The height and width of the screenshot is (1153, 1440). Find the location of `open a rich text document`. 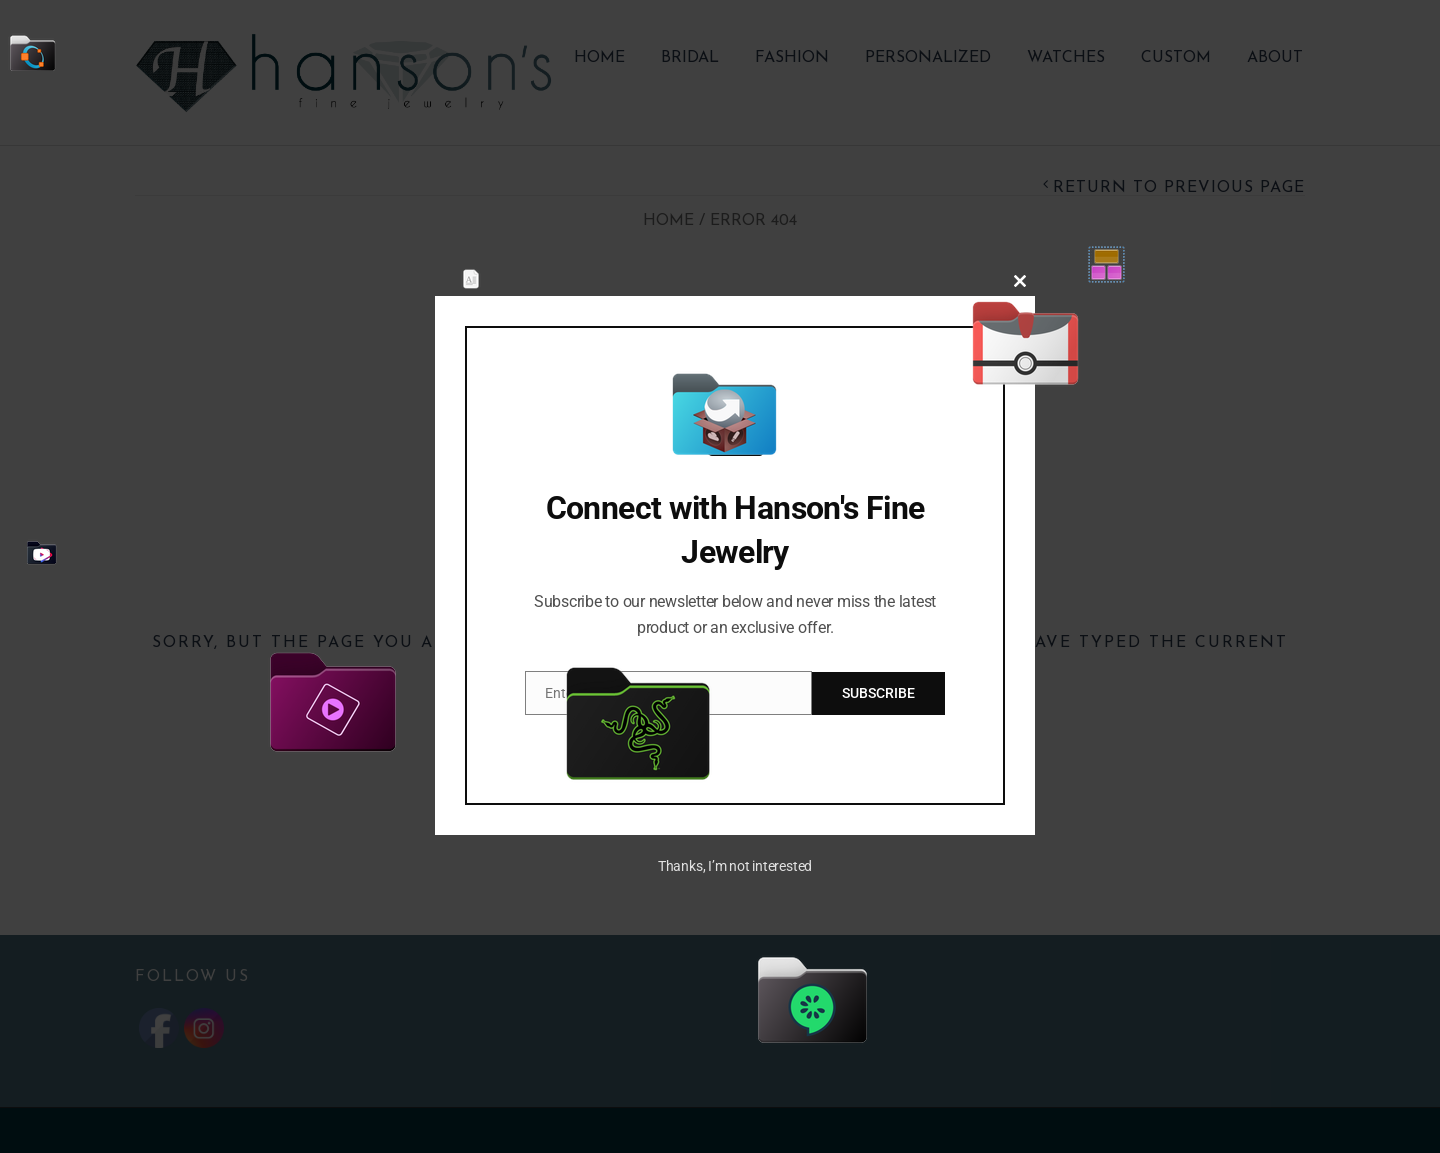

open a rich text document is located at coordinates (471, 279).